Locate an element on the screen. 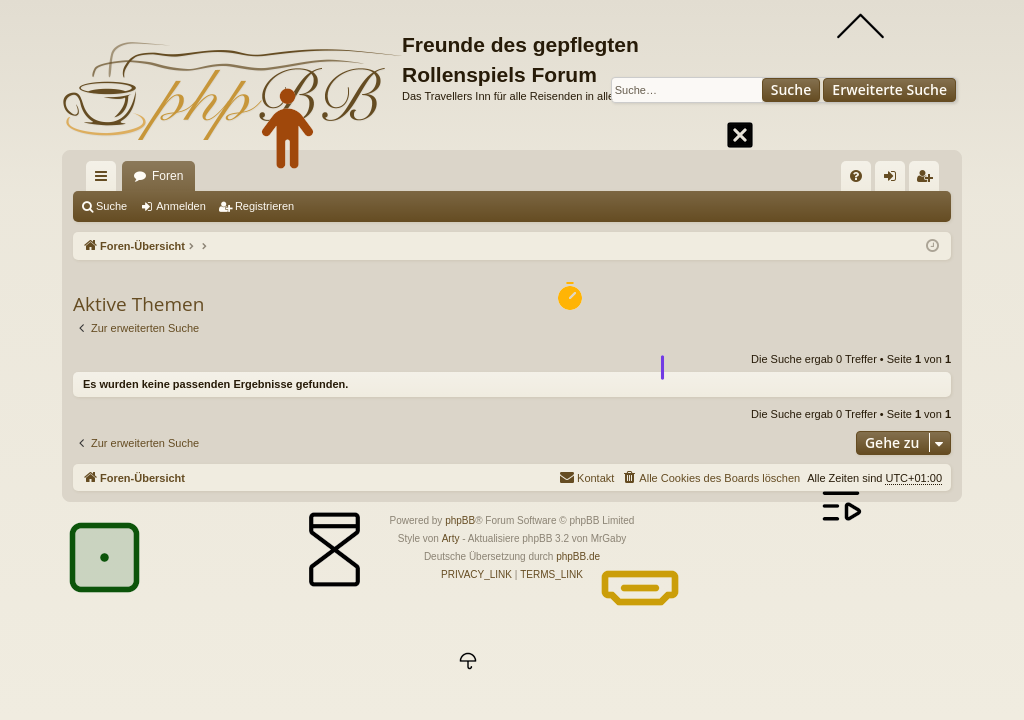 The width and height of the screenshot is (1024, 720). set a countdown timer is located at coordinates (570, 297).